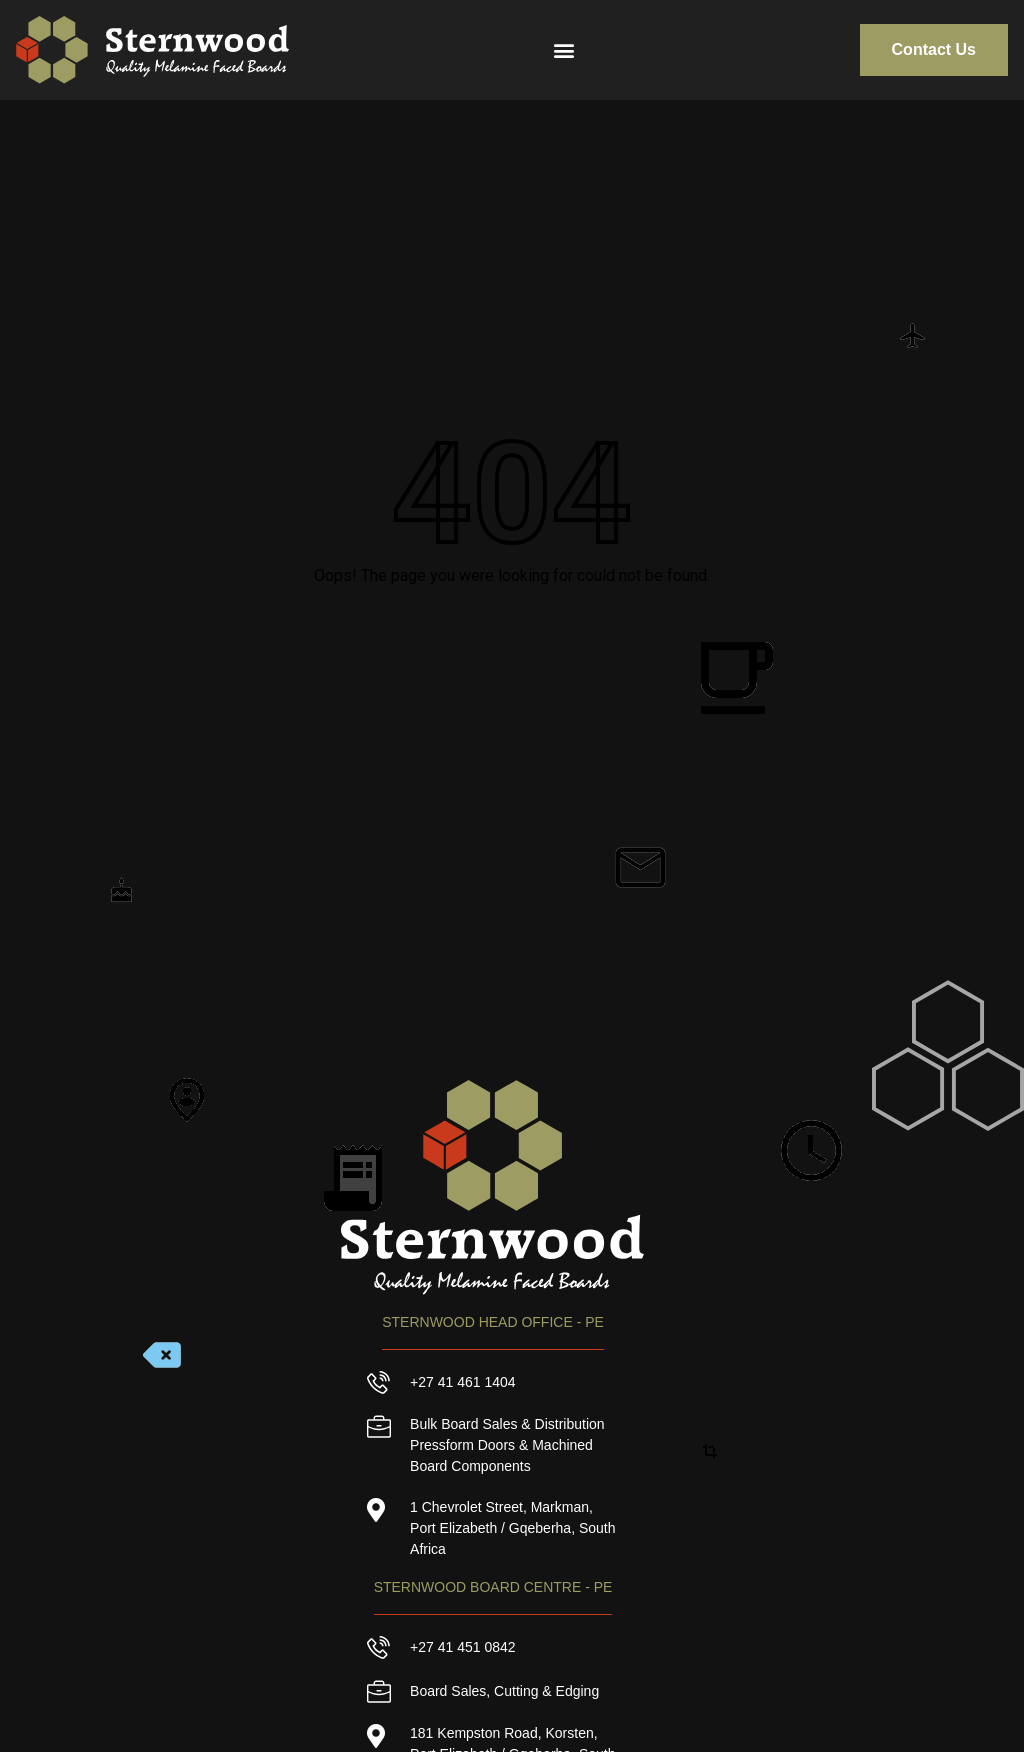 Image resolution: width=1024 pixels, height=1752 pixels. Describe the element at coordinates (710, 1451) in the screenshot. I see `crop an image` at that location.